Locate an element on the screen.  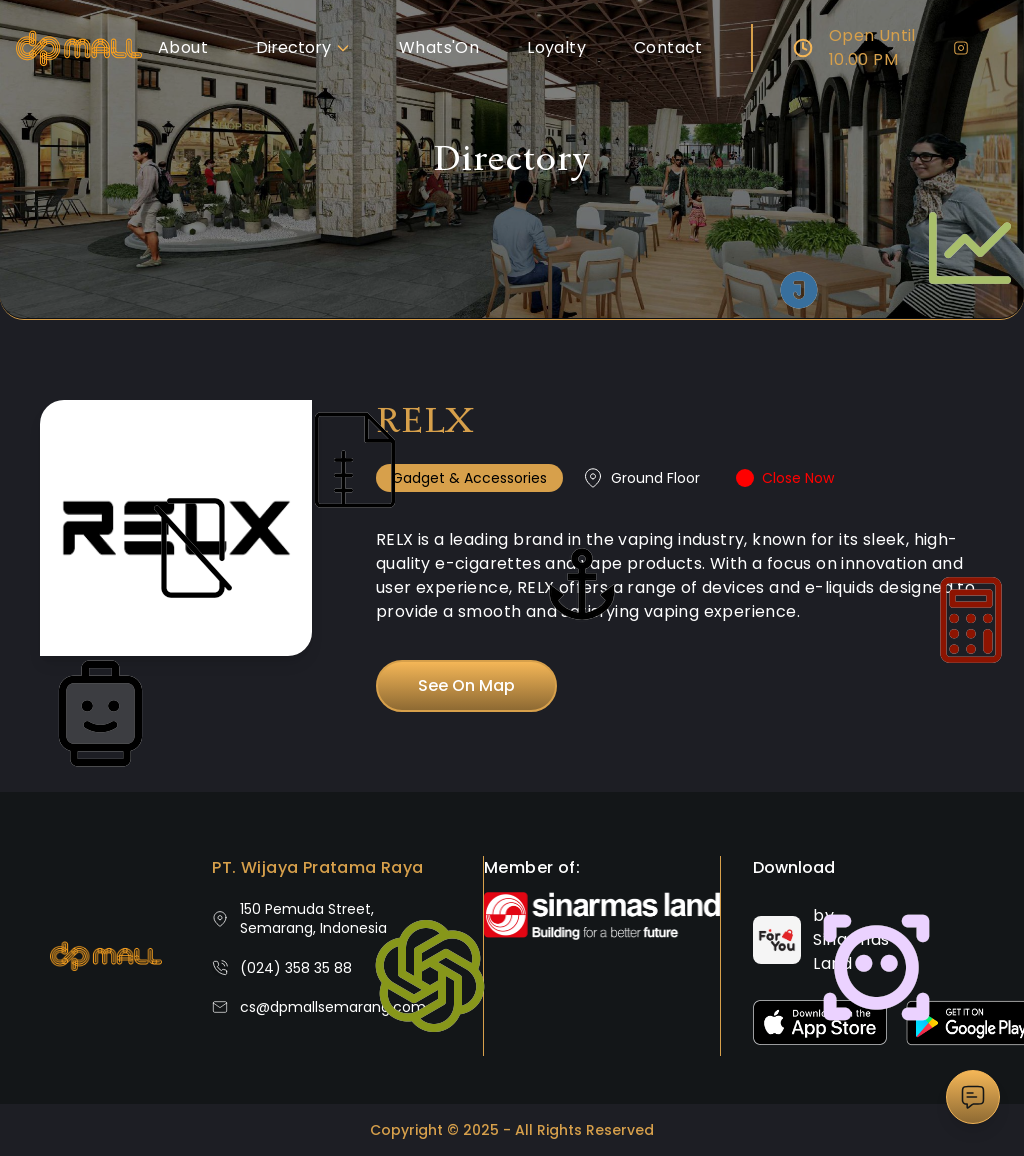
anchor a position or element in place is located at coordinates (582, 584).